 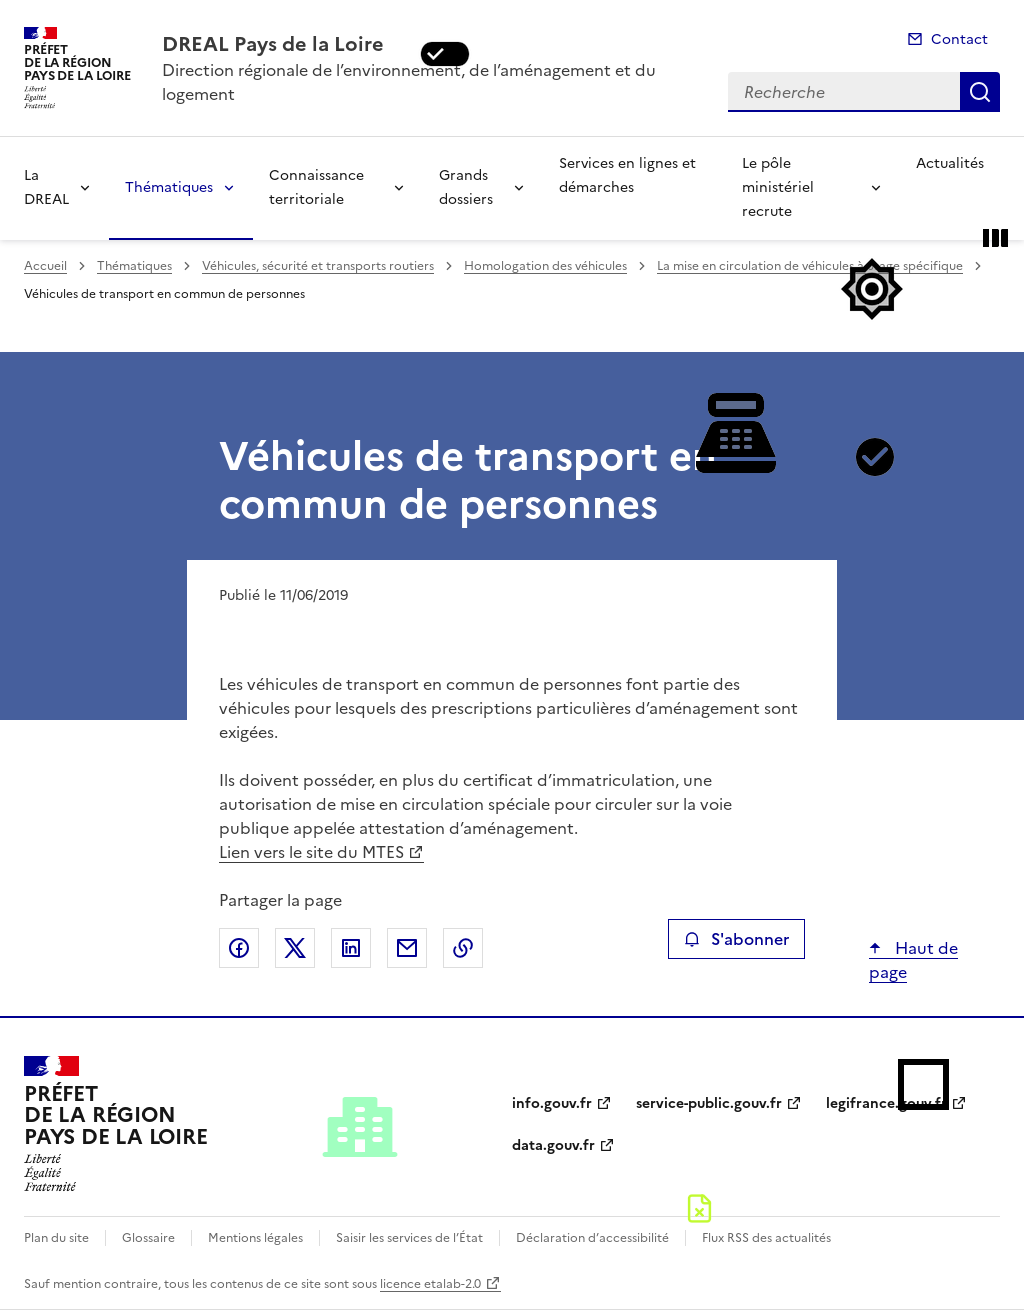 I want to click on switch to week view in calendar, so click(x=996, y=238).